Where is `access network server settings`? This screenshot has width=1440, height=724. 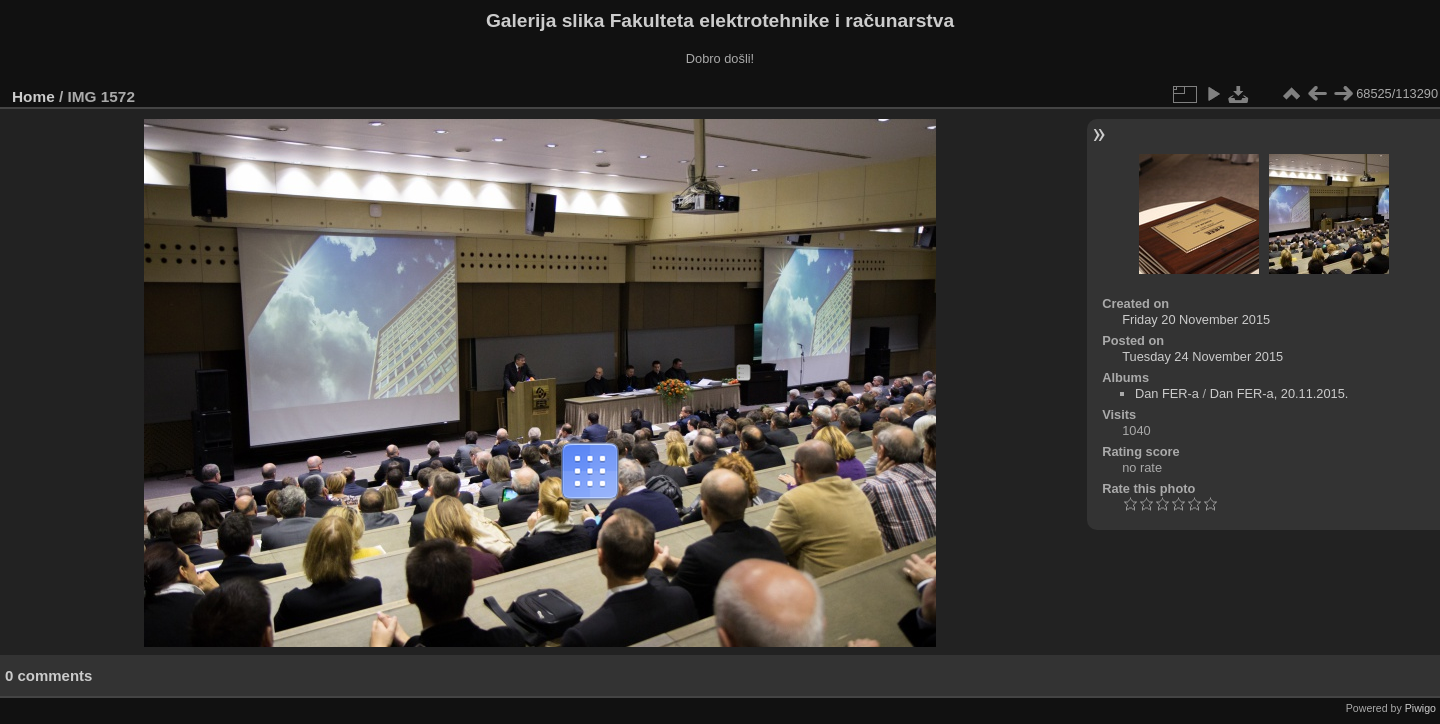
access network server settings is located at coordinates (743, 372).